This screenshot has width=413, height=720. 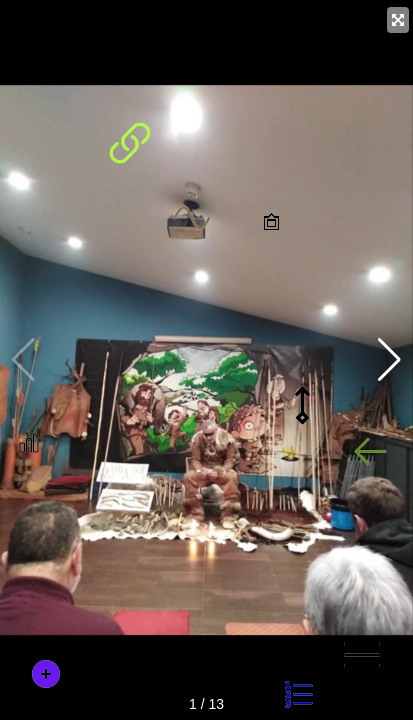 What do you see at coordinates (192, 218) in the screenshot?
I see `adjust audio or sound wave settings` at bounding box center [192, 218].